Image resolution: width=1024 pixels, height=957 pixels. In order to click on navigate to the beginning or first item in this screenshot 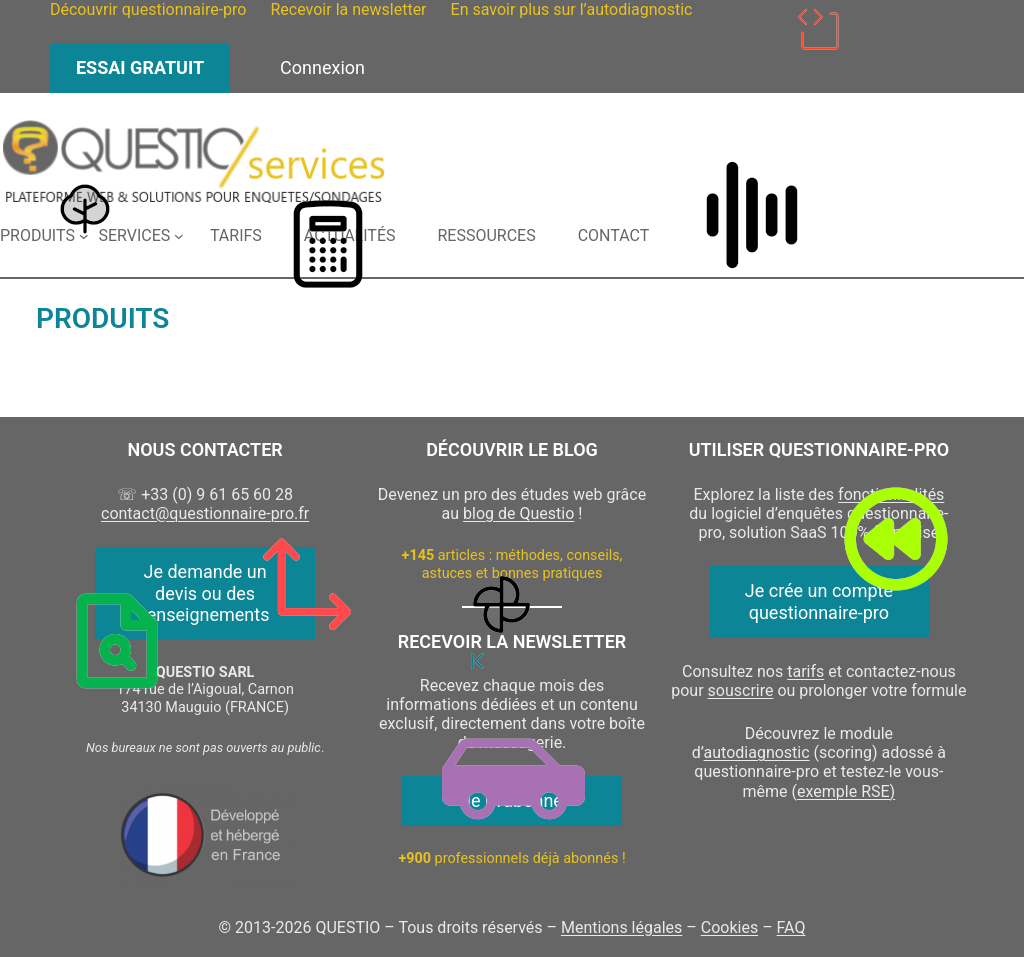, I will do `click(477, 661)`.